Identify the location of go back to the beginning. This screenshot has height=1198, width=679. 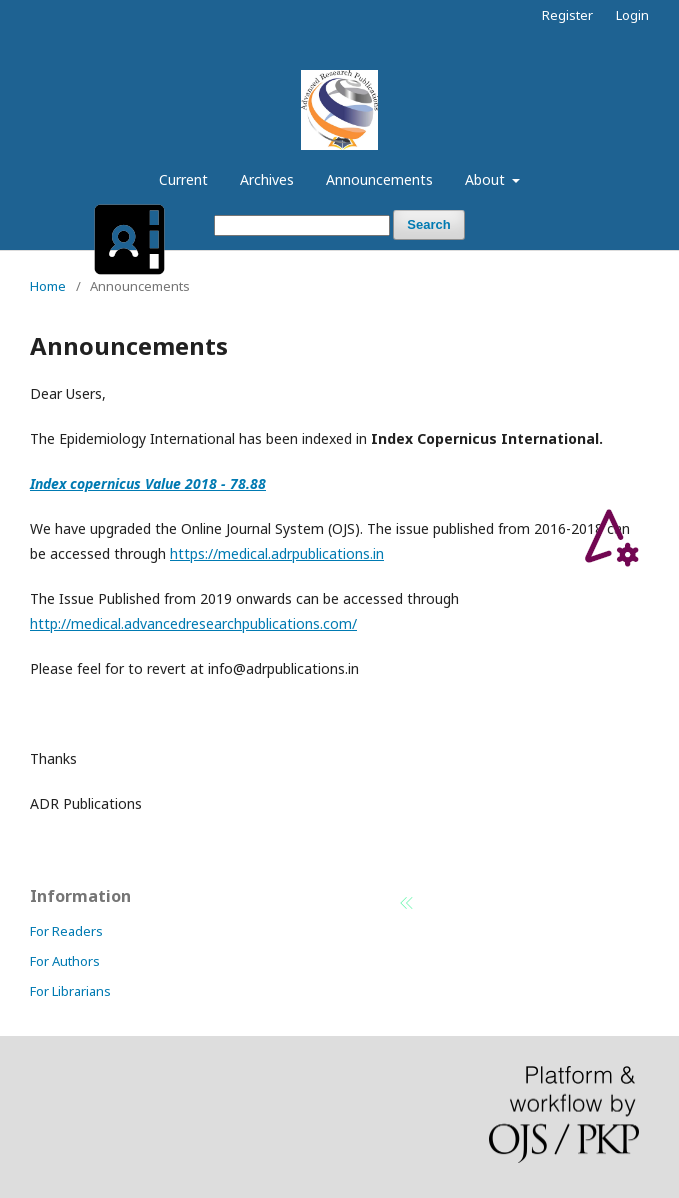
(407, 903).